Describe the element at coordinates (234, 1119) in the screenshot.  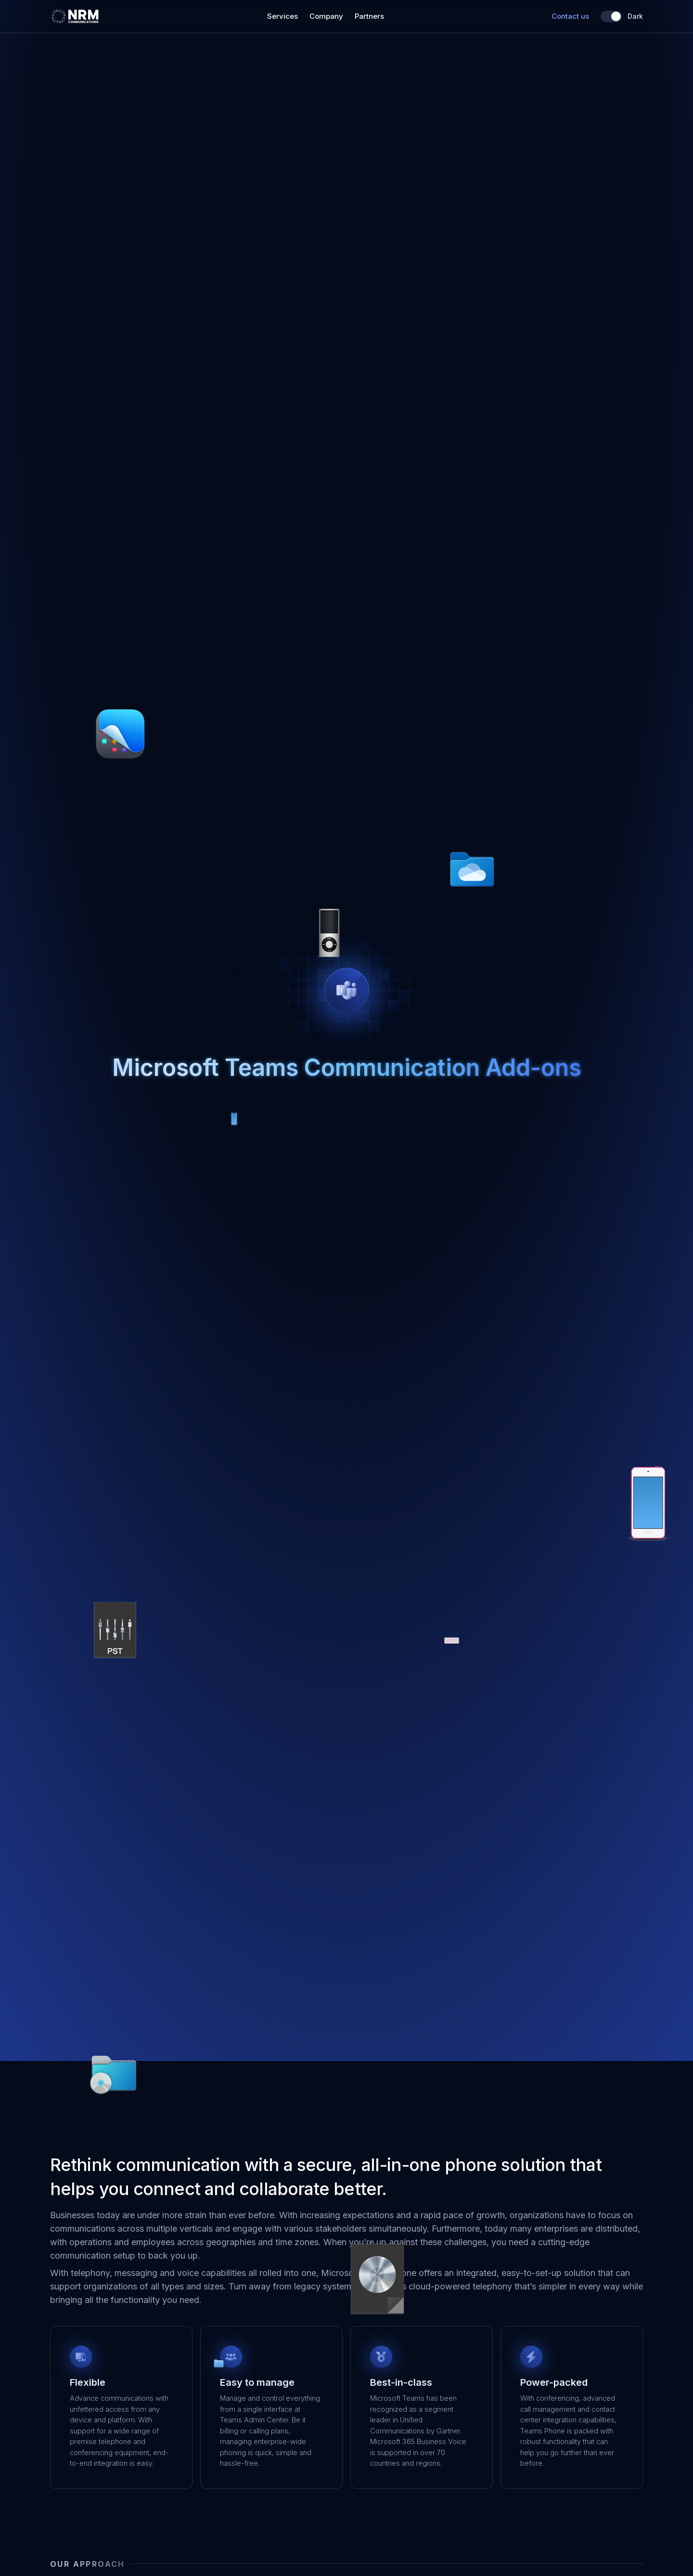
I see `iPhone 16 device icon` at that location.